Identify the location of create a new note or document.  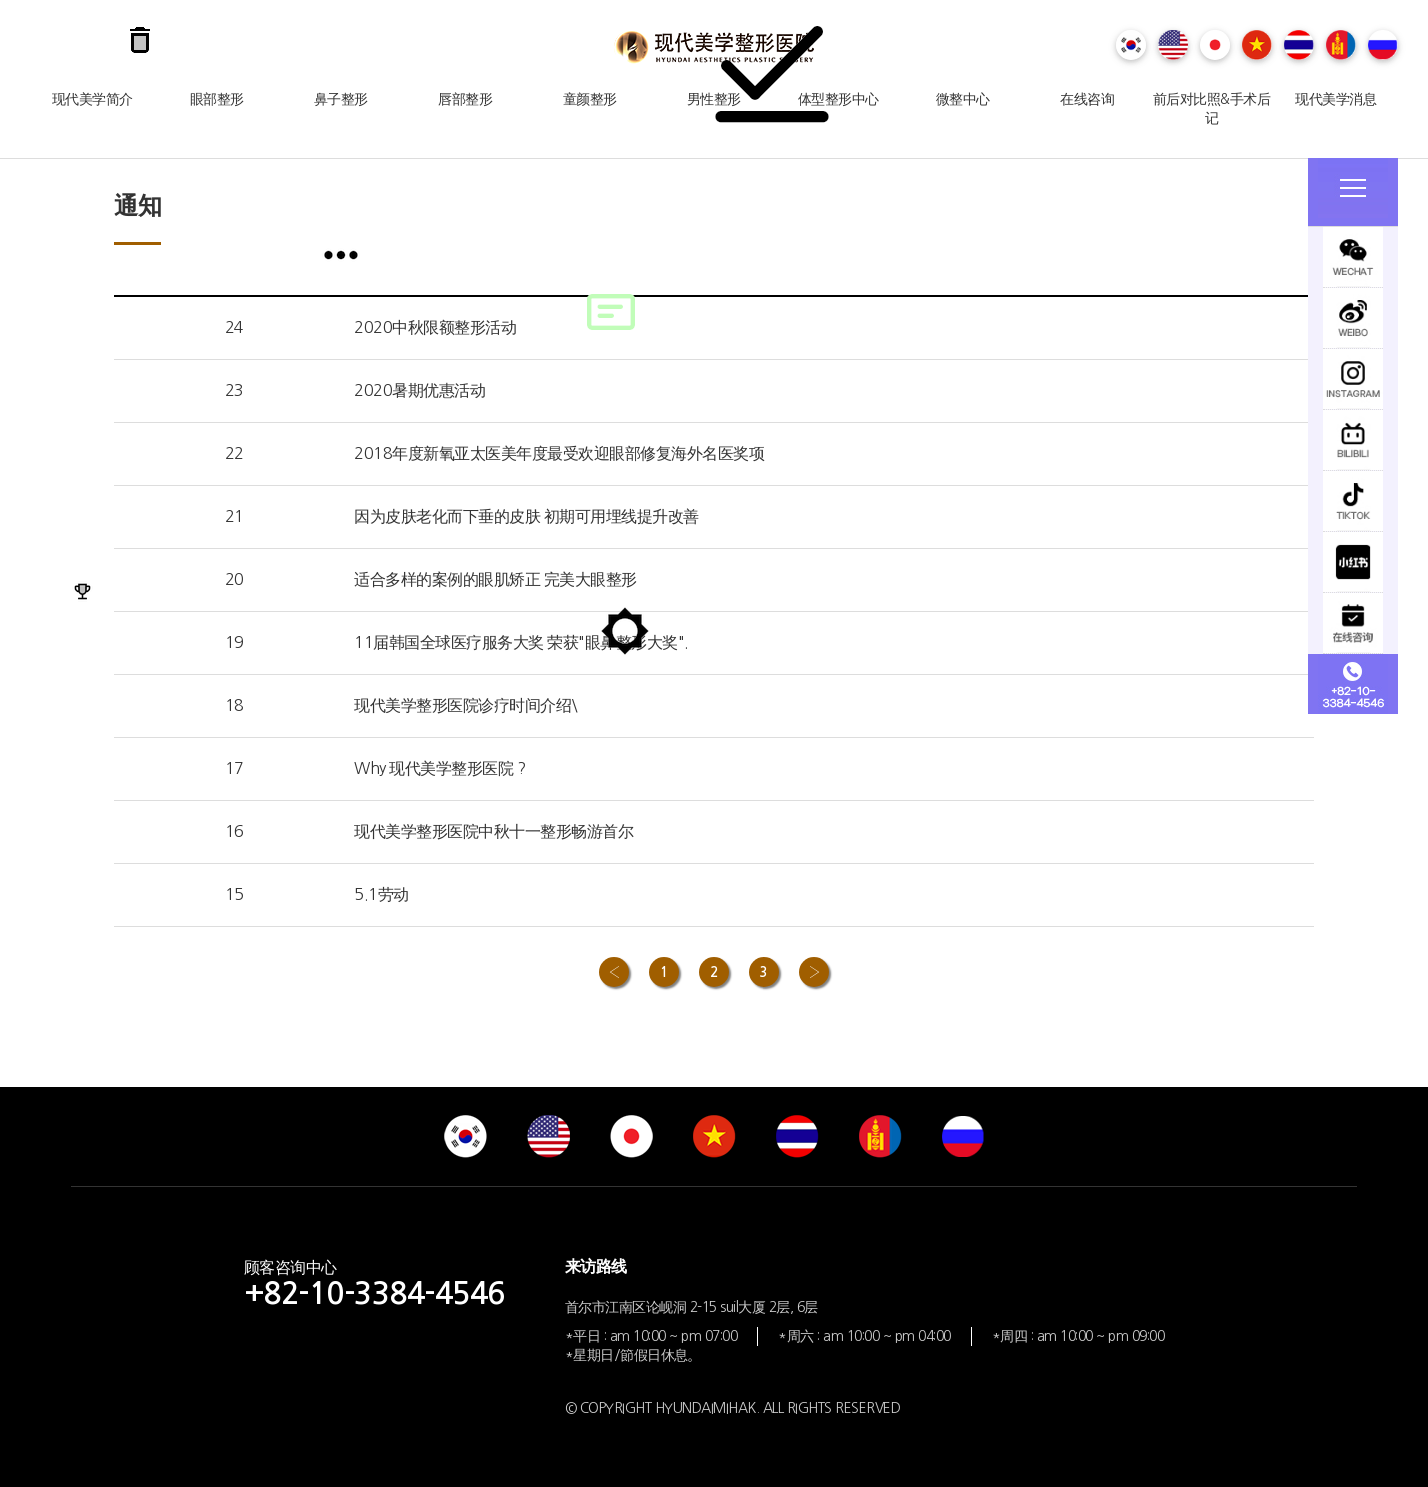
(611, 312).